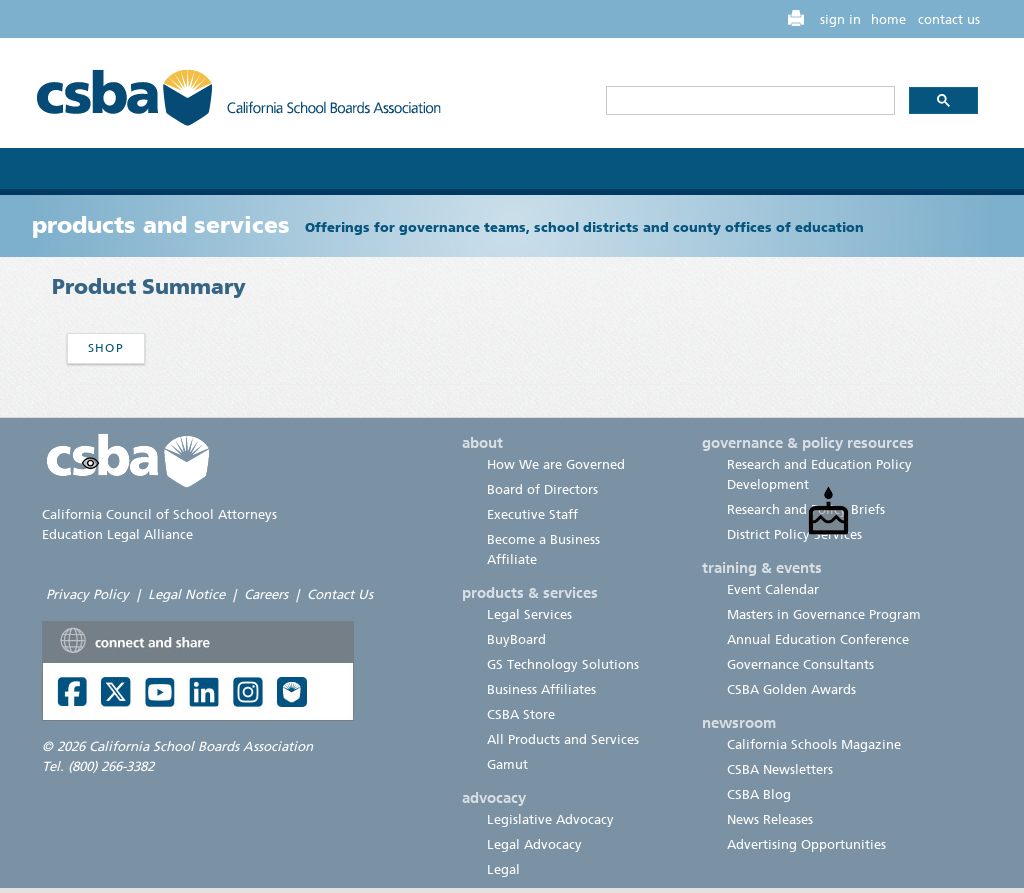 This screenshot has height=893, width=1024. Describe the element at coordinates (828, 512) in the screenshot. I see `view birthday or celebration events` at that location.